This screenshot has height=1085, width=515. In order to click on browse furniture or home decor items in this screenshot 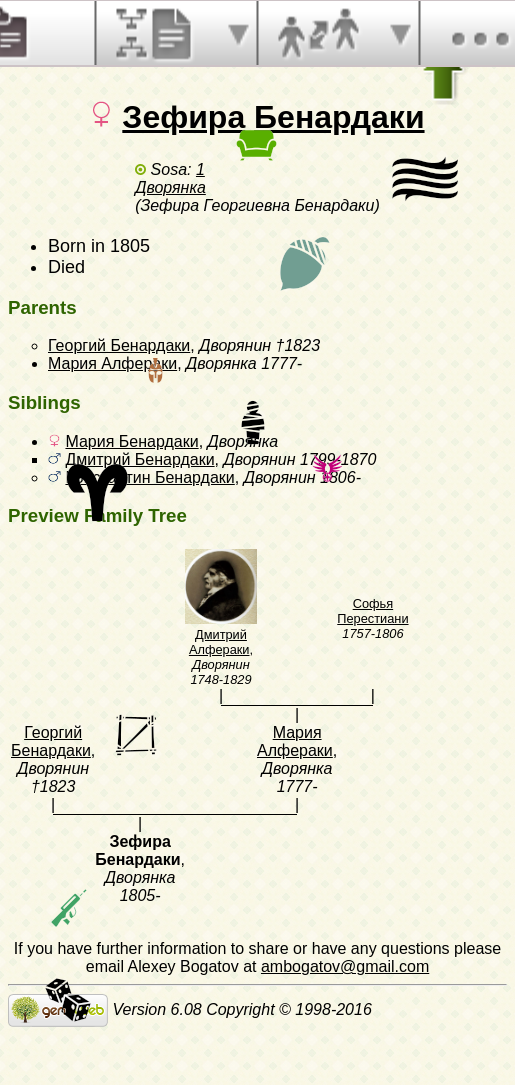, I will do `click(256, 145)`.